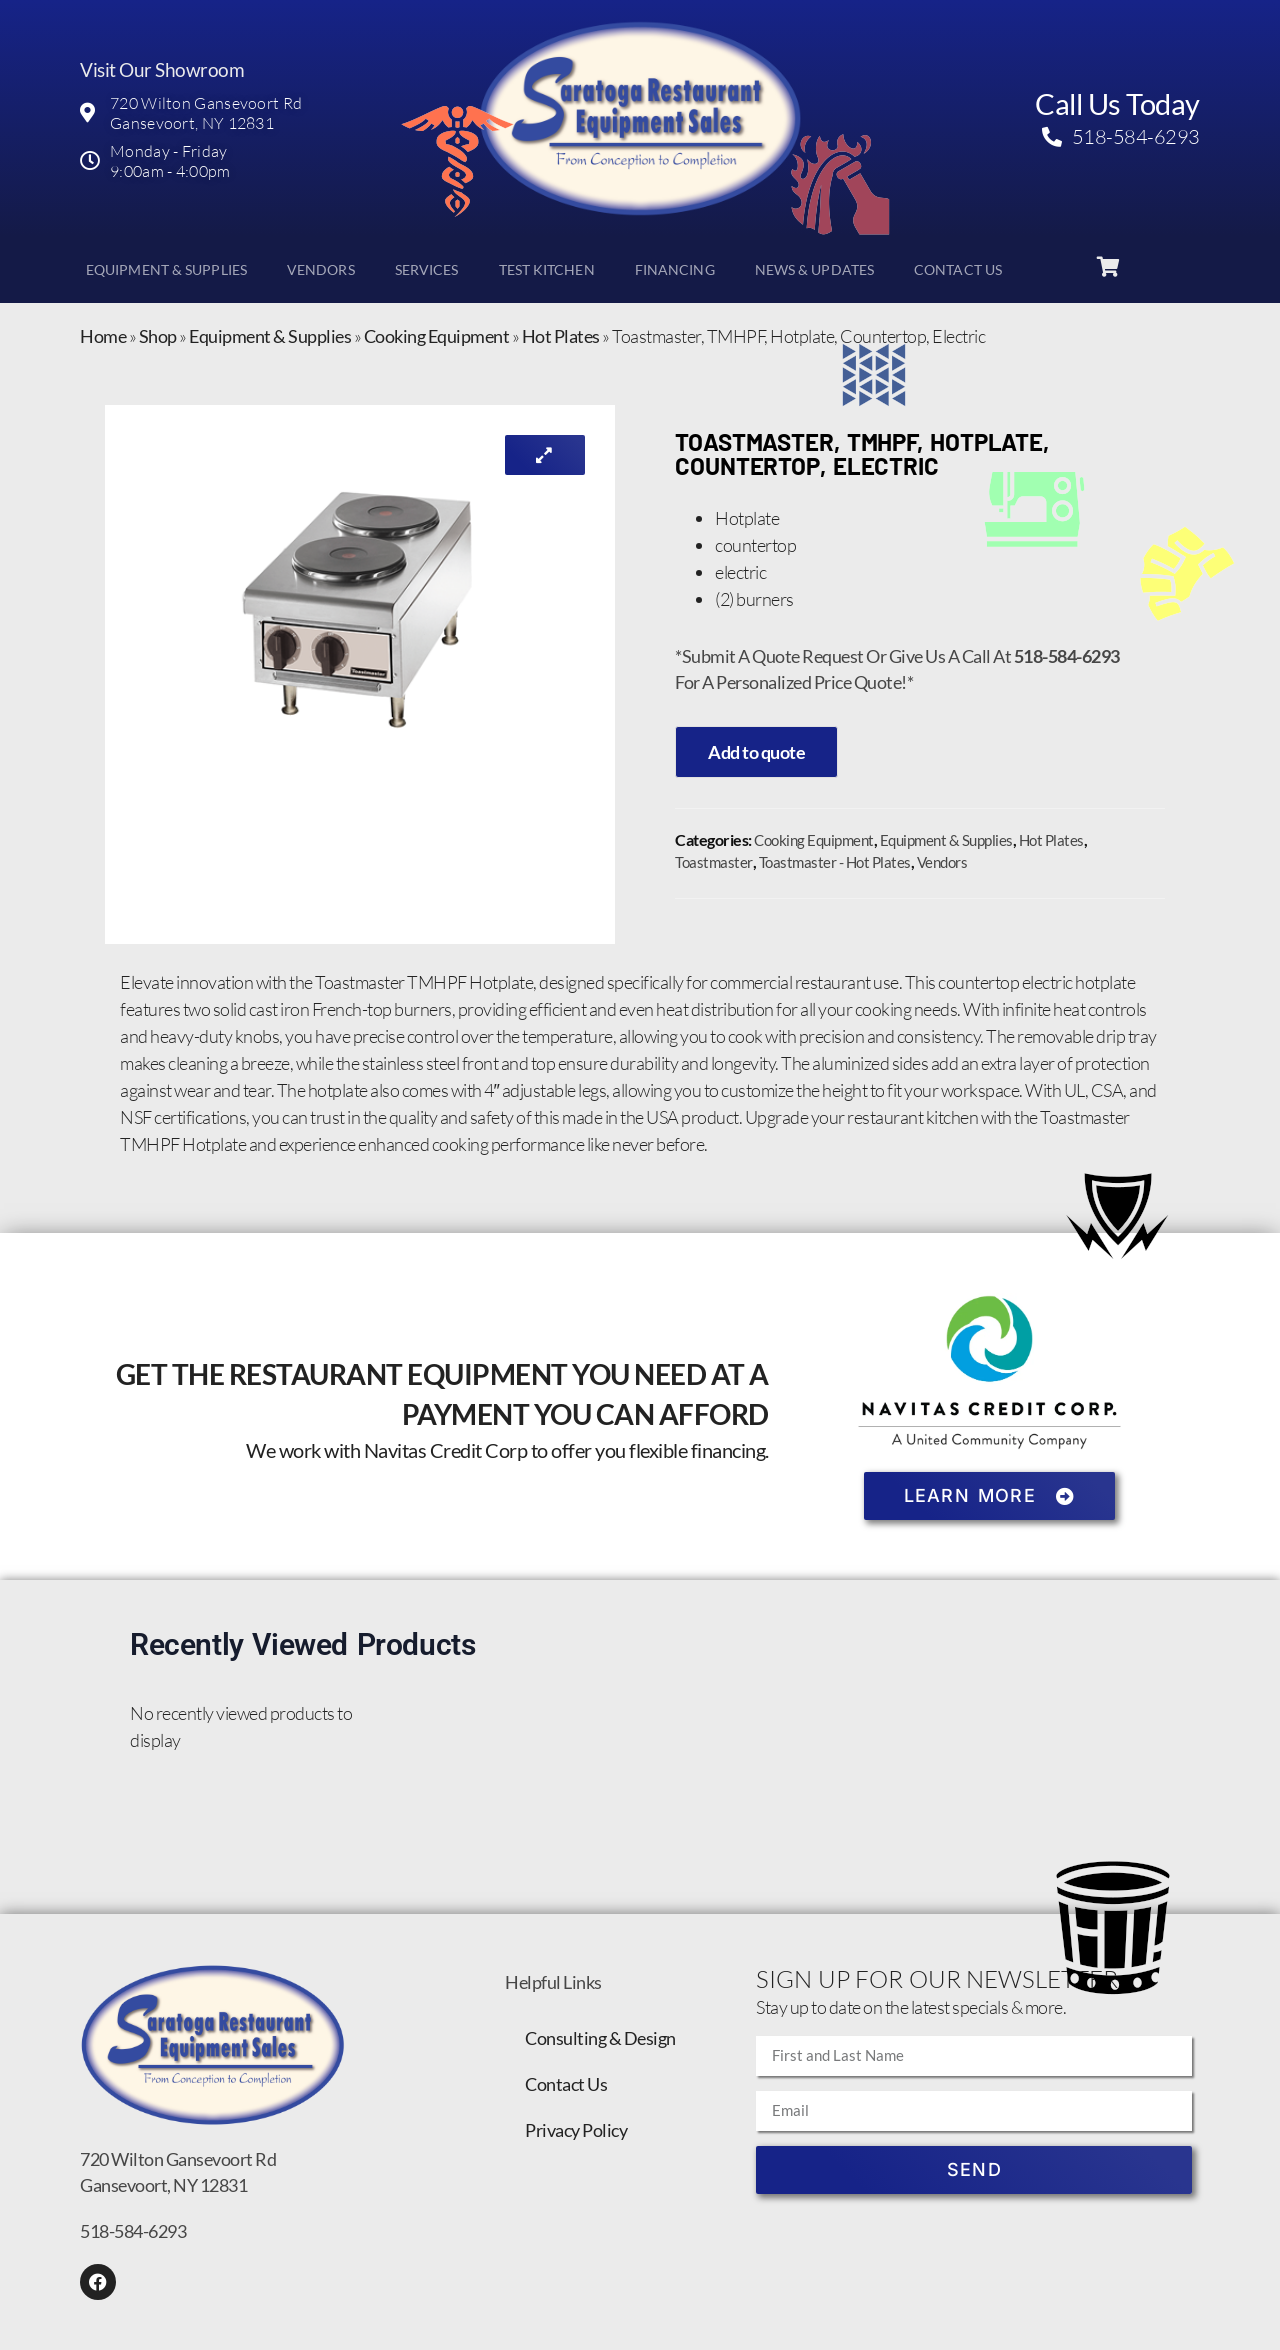 The width and height of the screenshot is (1280, 2350). I want to click on empty inventory or storage container, so click(1113, 1906).